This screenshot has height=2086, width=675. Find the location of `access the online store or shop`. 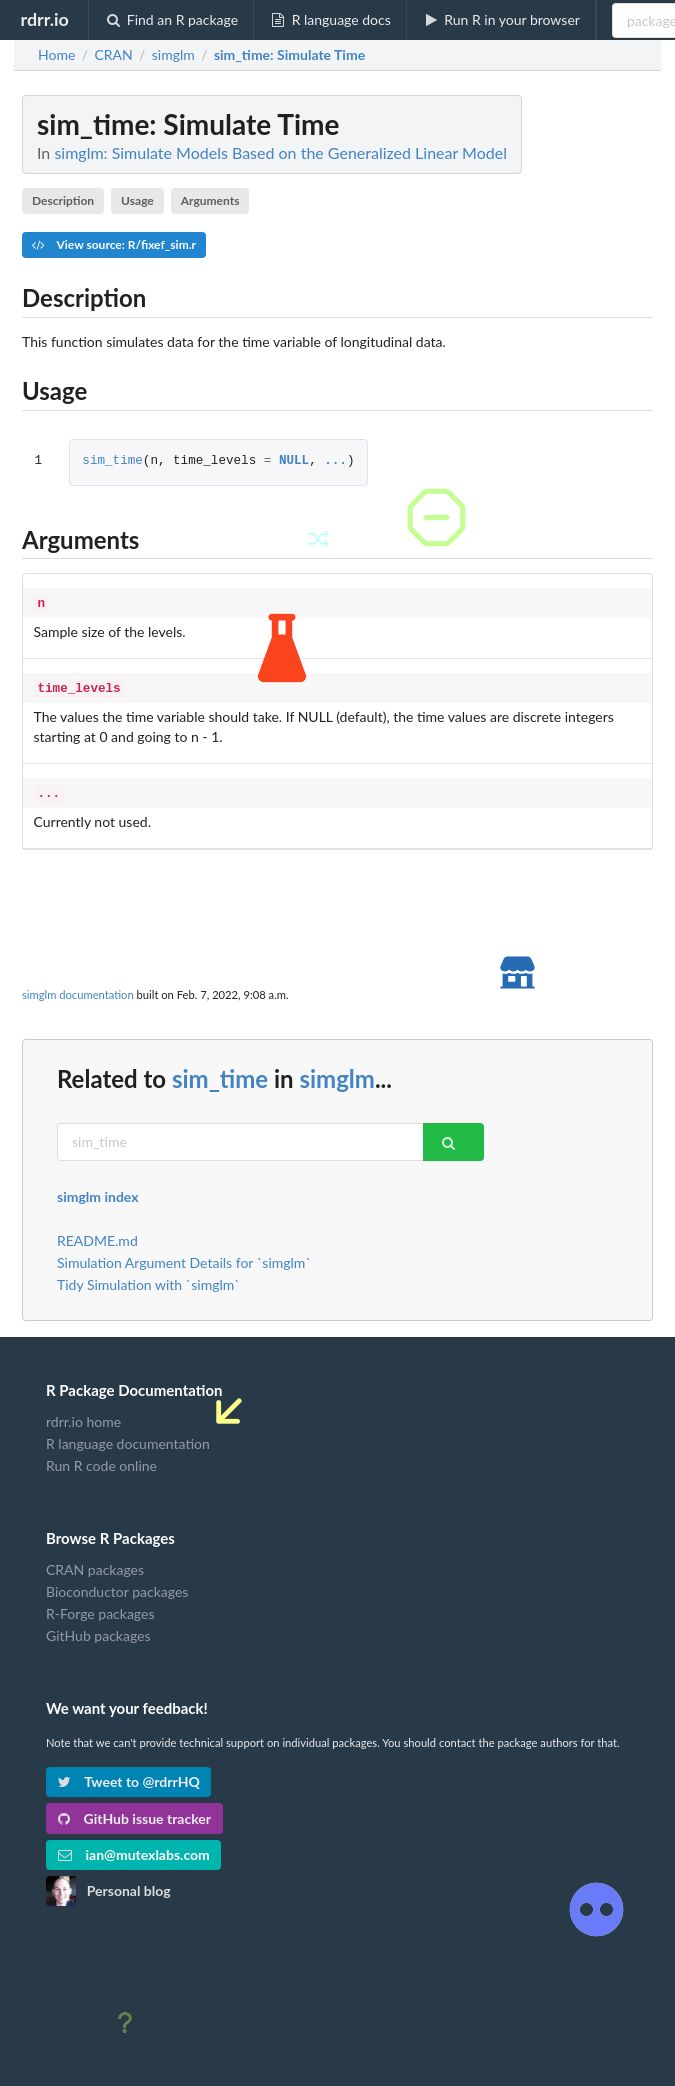

access the online store or shop is located at coordinates (517, 972).